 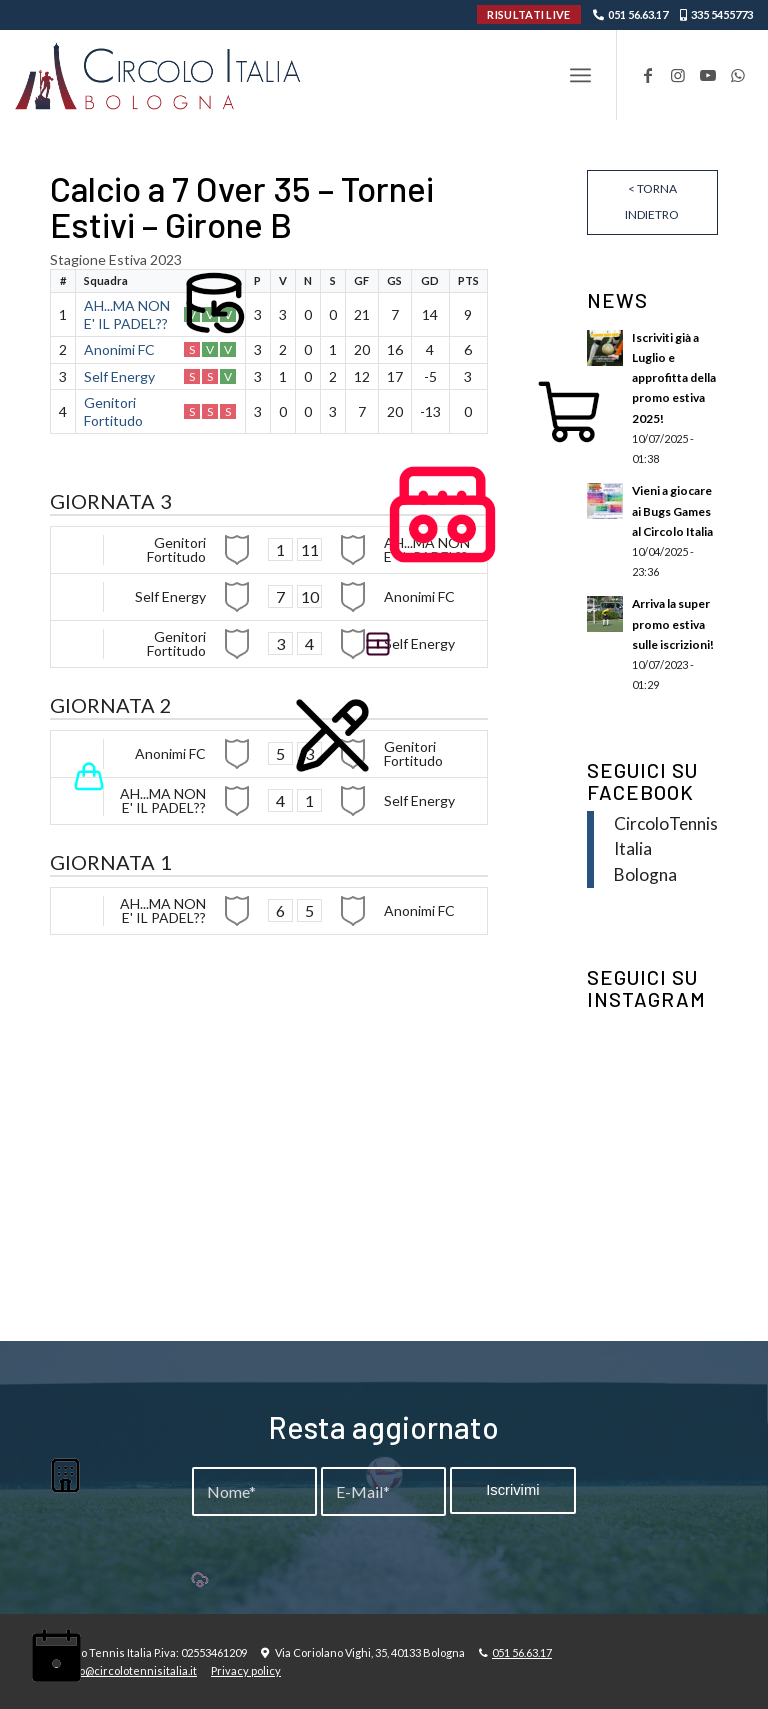 What do you see at coordinates (332, 735) in the screenshot?
I see `editing is disabled` at bounding box center [332, 735].